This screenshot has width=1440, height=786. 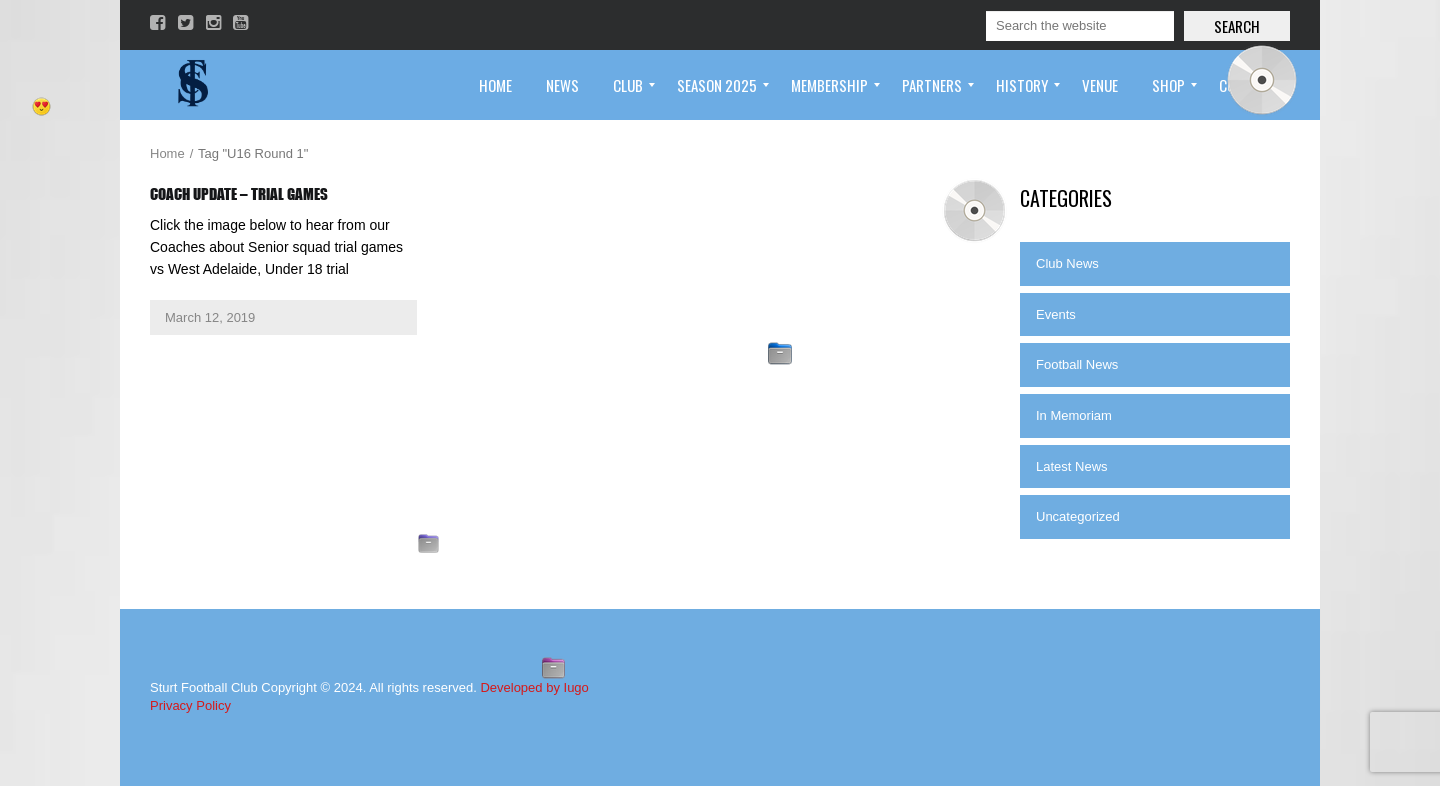 I want to click on open the Socialize messaging app, so click(x=41, y=106).